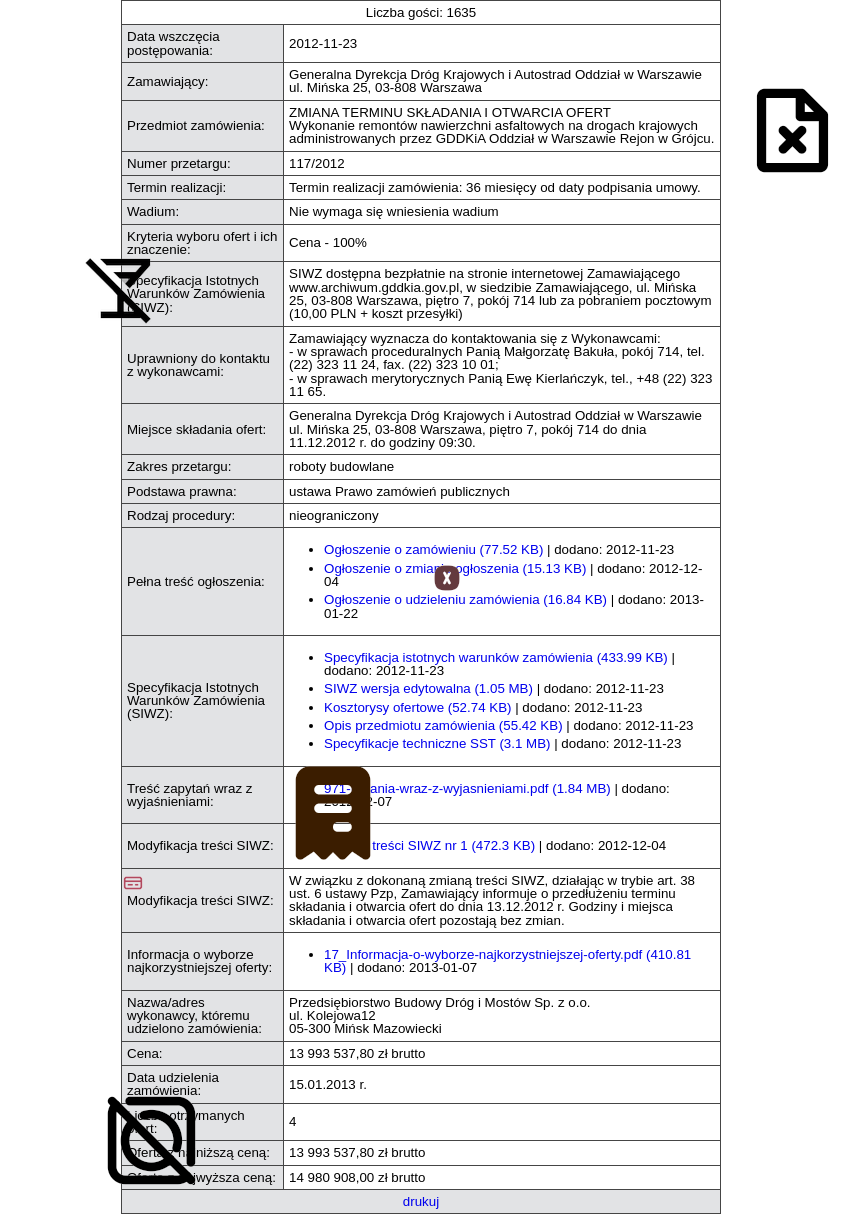 This screenshot has height=1214, width=842. Describe the element at coordinates (151, 1140) in the screenshot. I see `tumble dry not allowed` at that location.